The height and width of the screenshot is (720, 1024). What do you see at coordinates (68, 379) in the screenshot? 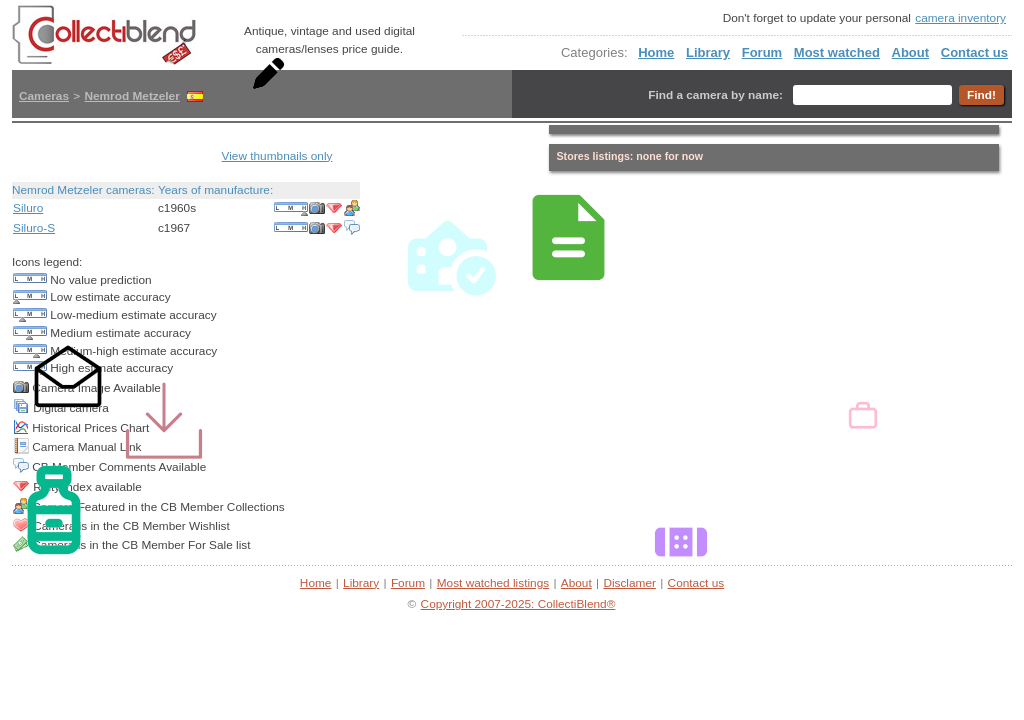
I see `view an opened email or message` at bounding box center [68, 379].